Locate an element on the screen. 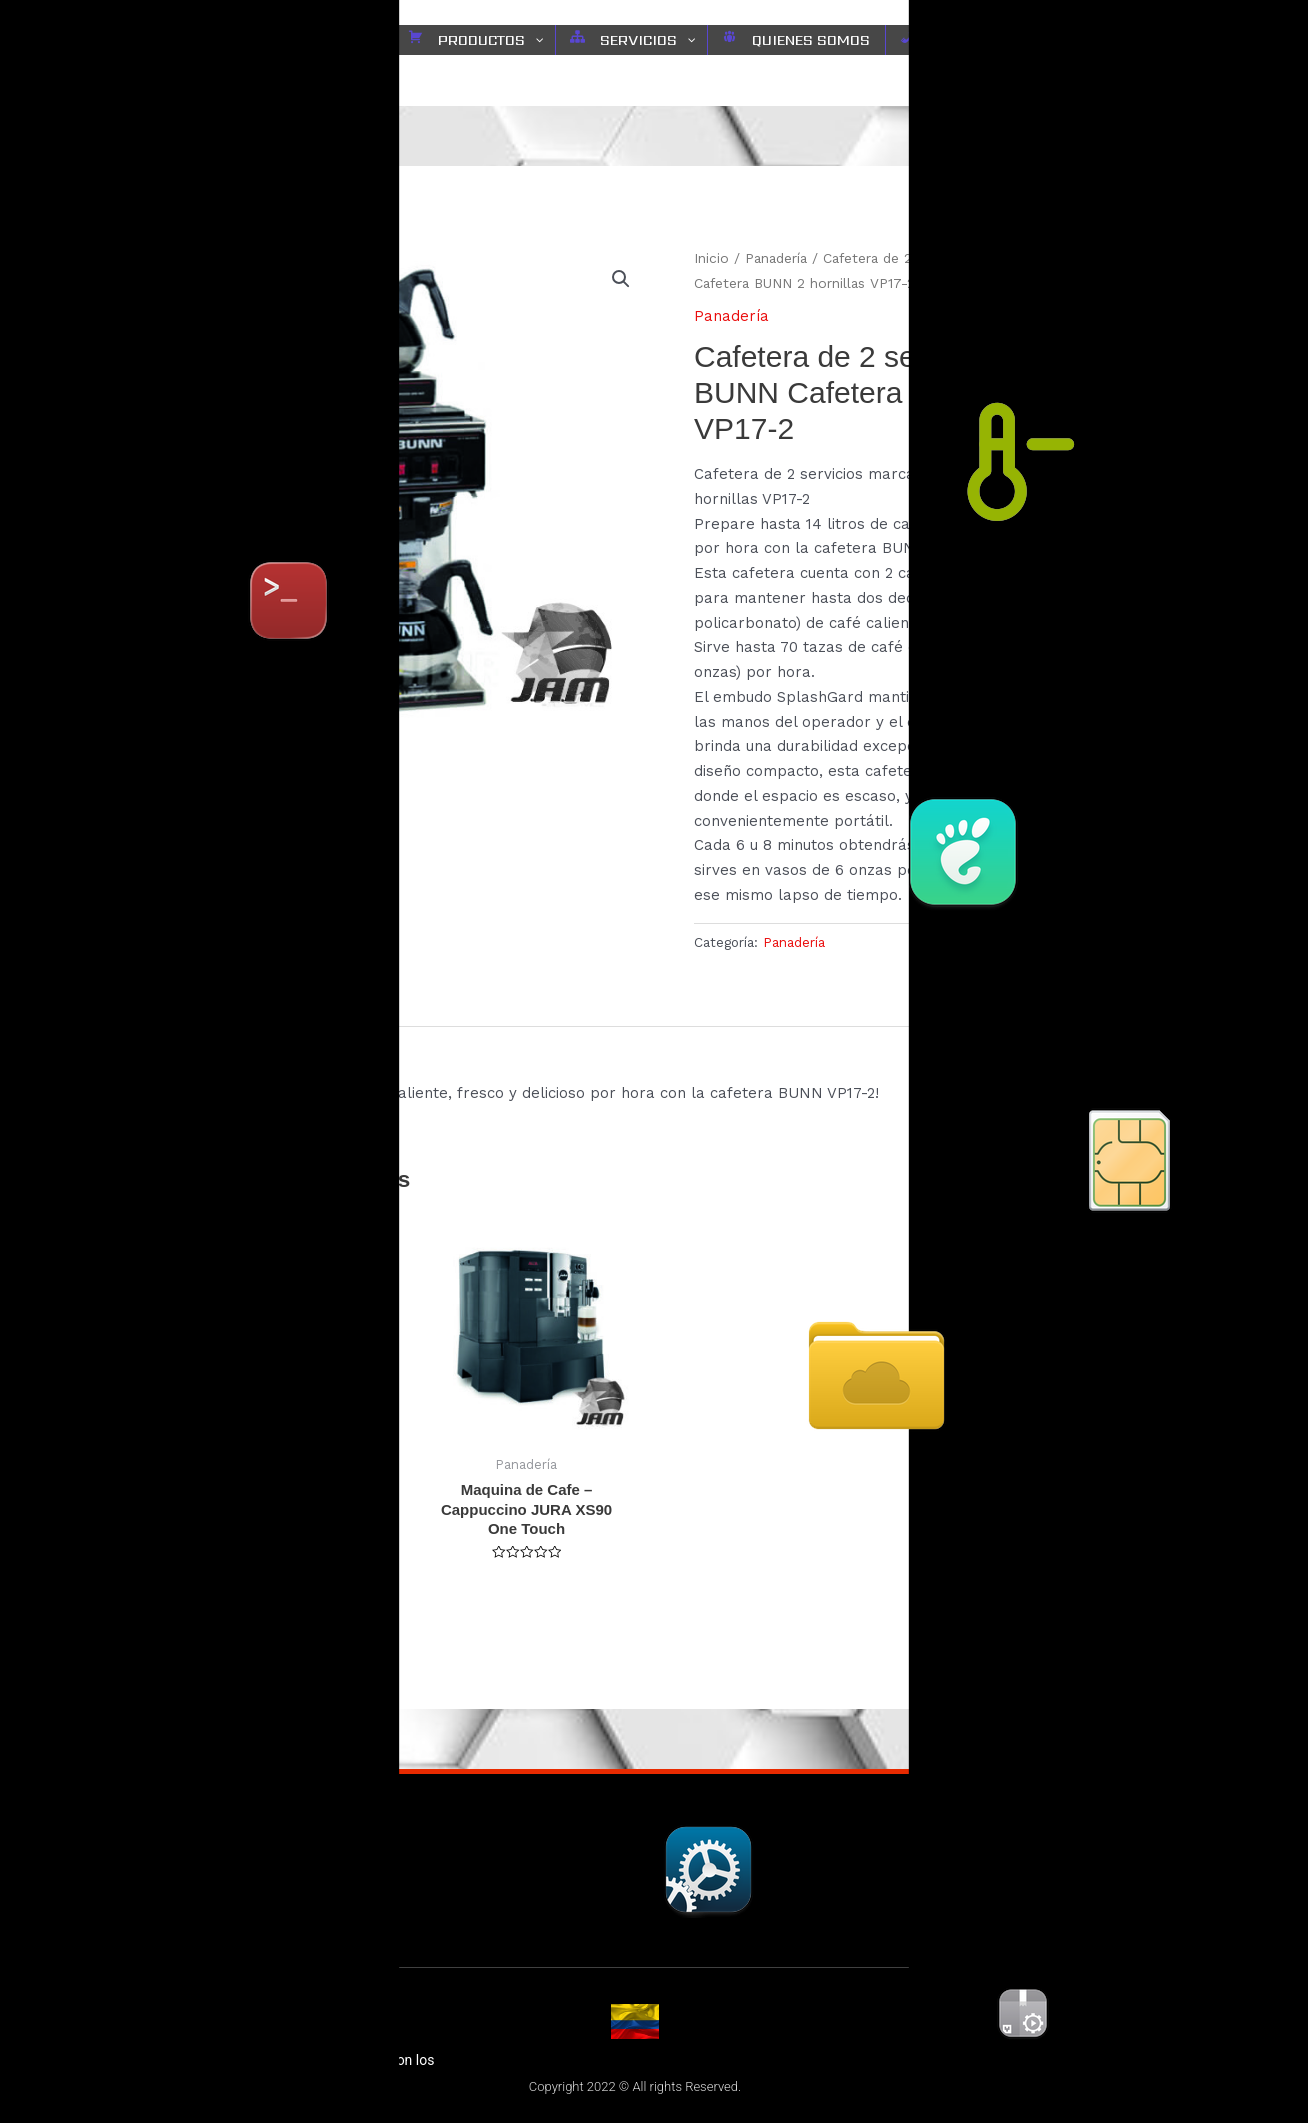  manage SIM card authentication settings is located at coordinates (1129, 1160).